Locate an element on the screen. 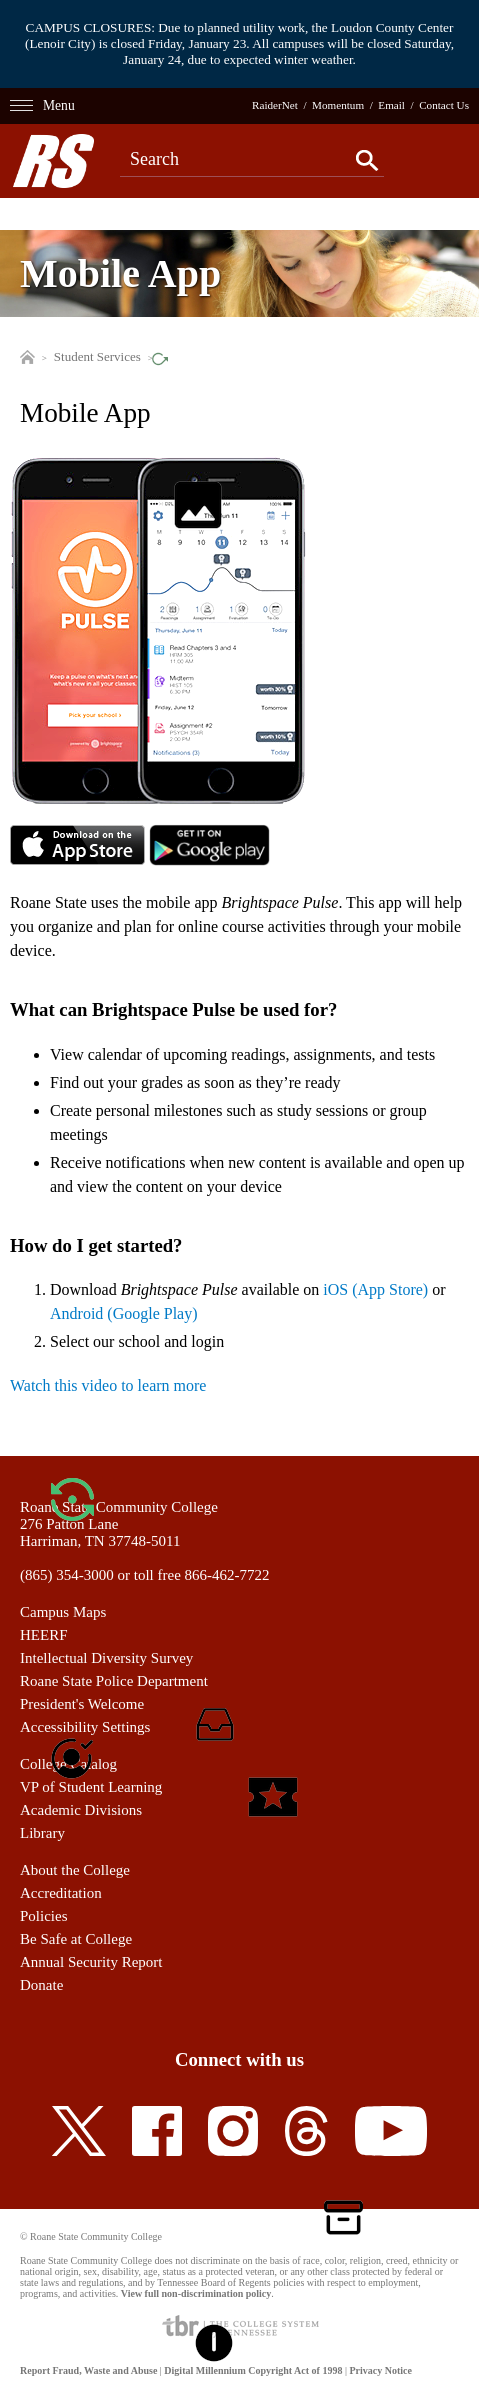 The width and height of the screenshot is (479, 2396). repeat or loop an action is located at coordinates (160, 358).